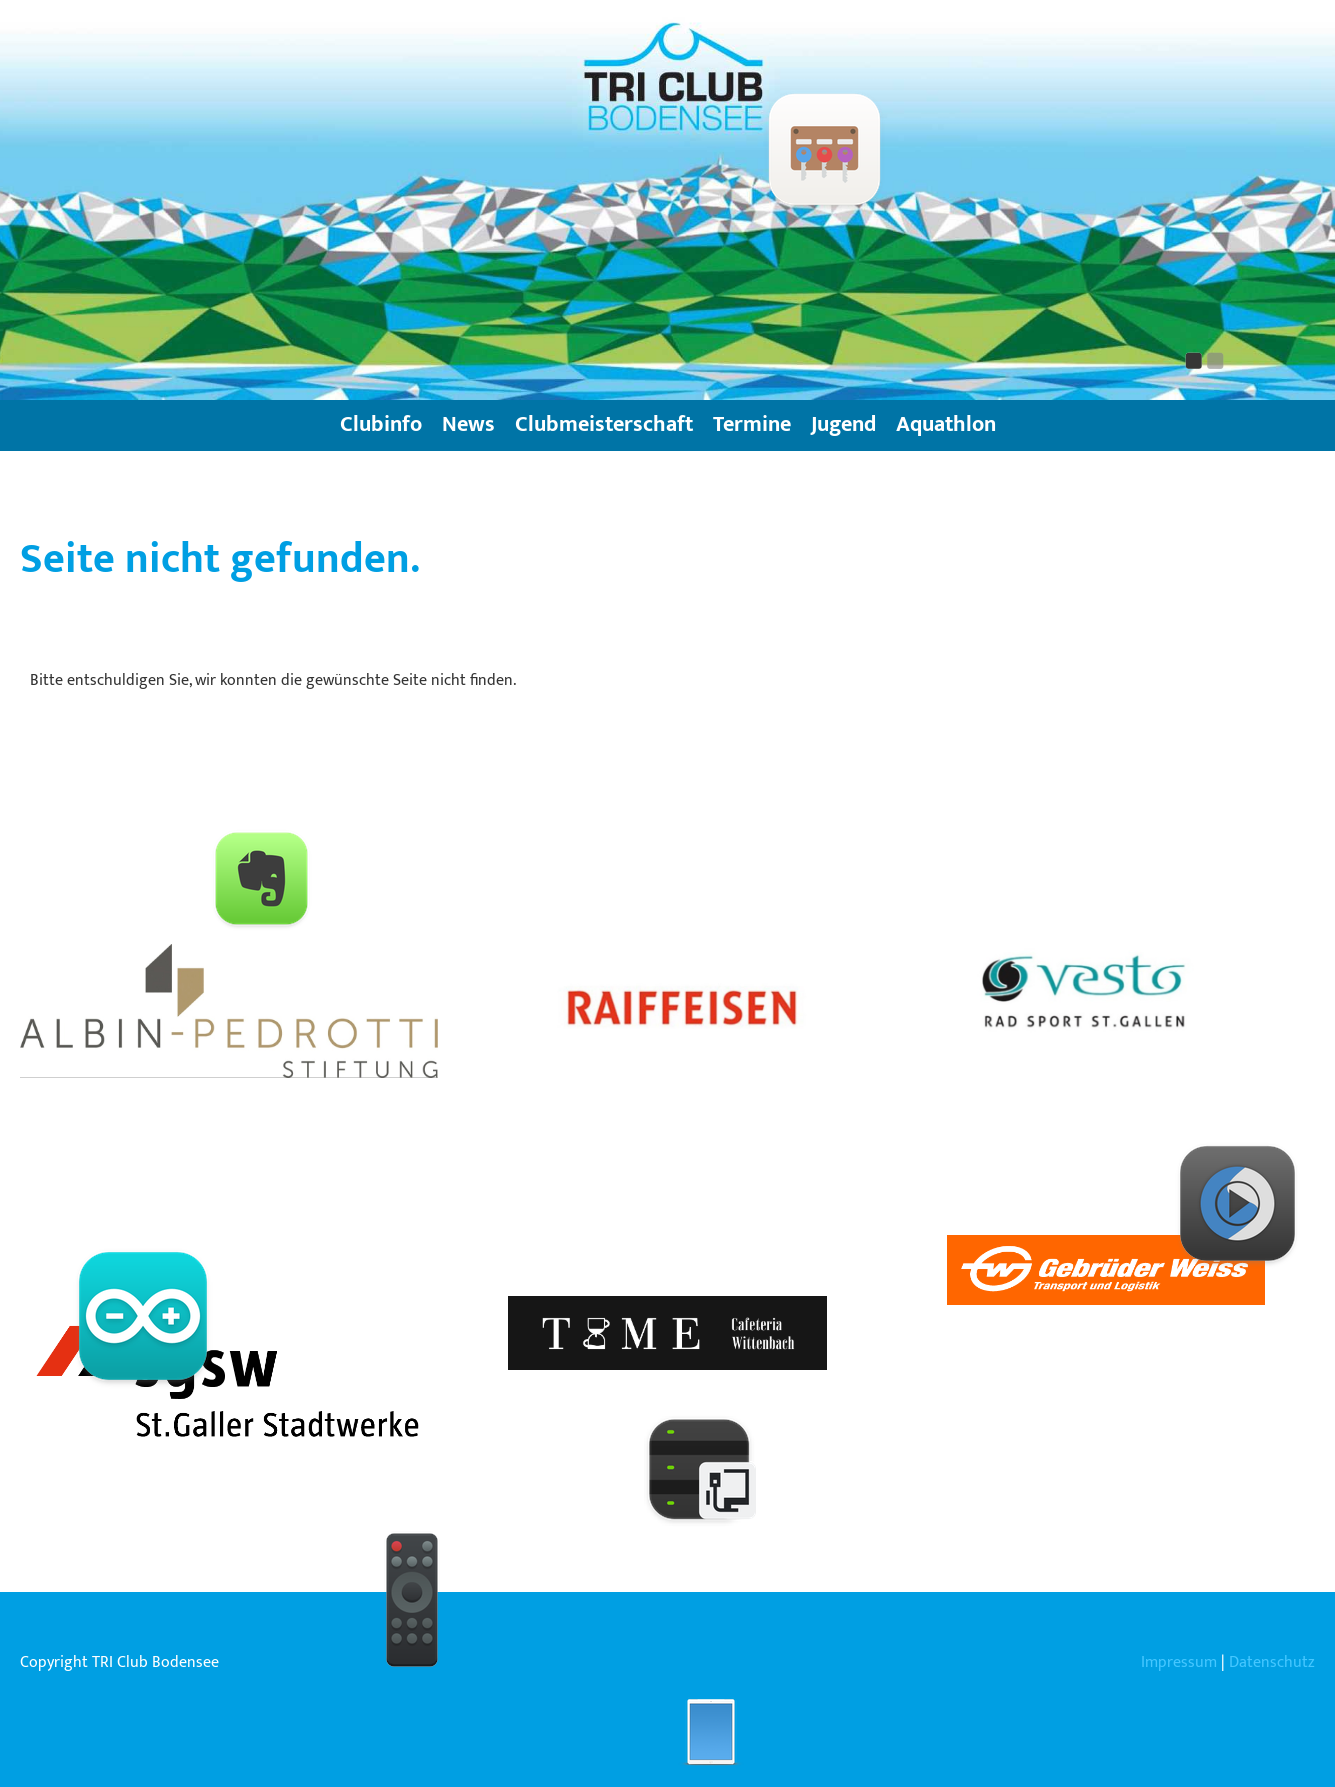 Image resolution: width=1335 pixels, height=1787 pixels. Describe the element at coordinates (143, 1316) in the screenshot. I see `open the Arduino IDE application` at that location.